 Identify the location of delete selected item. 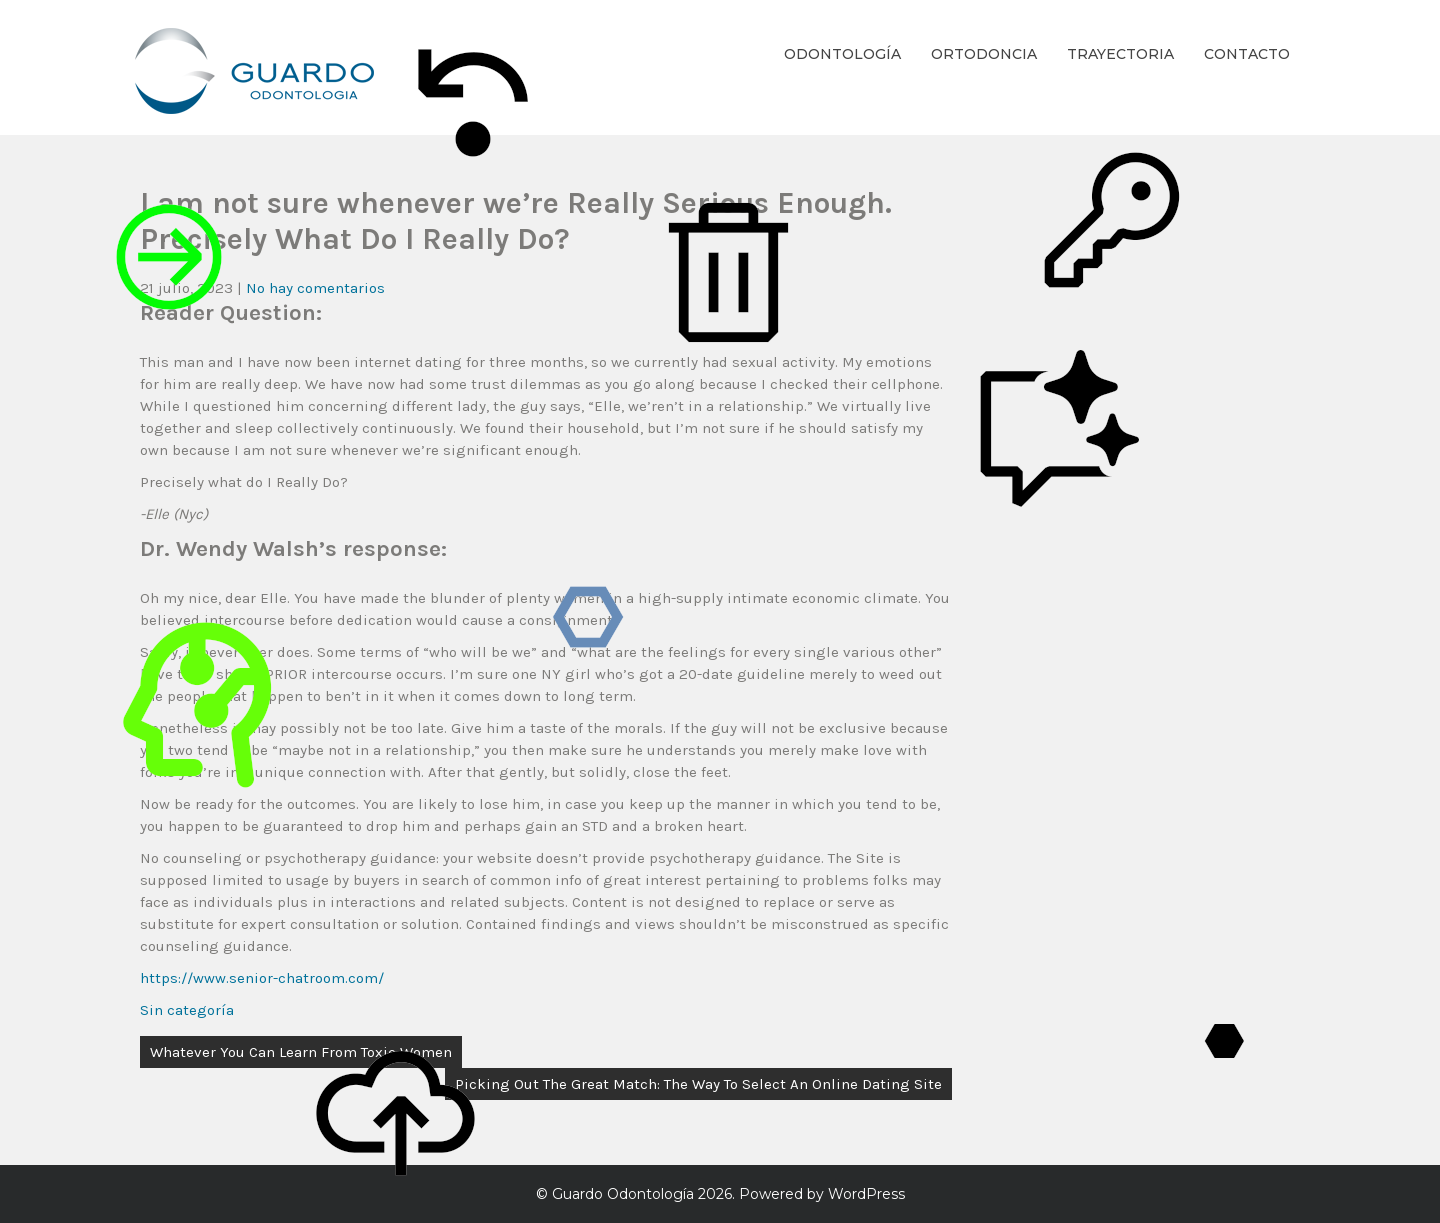
(728, 272).